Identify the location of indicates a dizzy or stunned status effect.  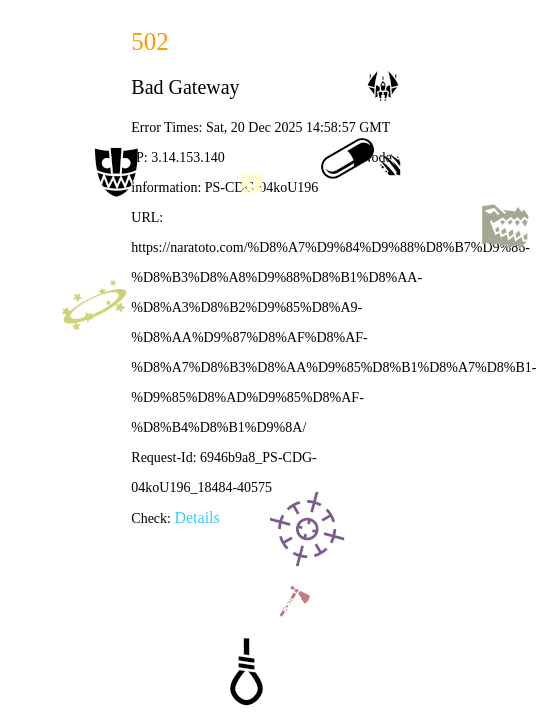
(94, 305).